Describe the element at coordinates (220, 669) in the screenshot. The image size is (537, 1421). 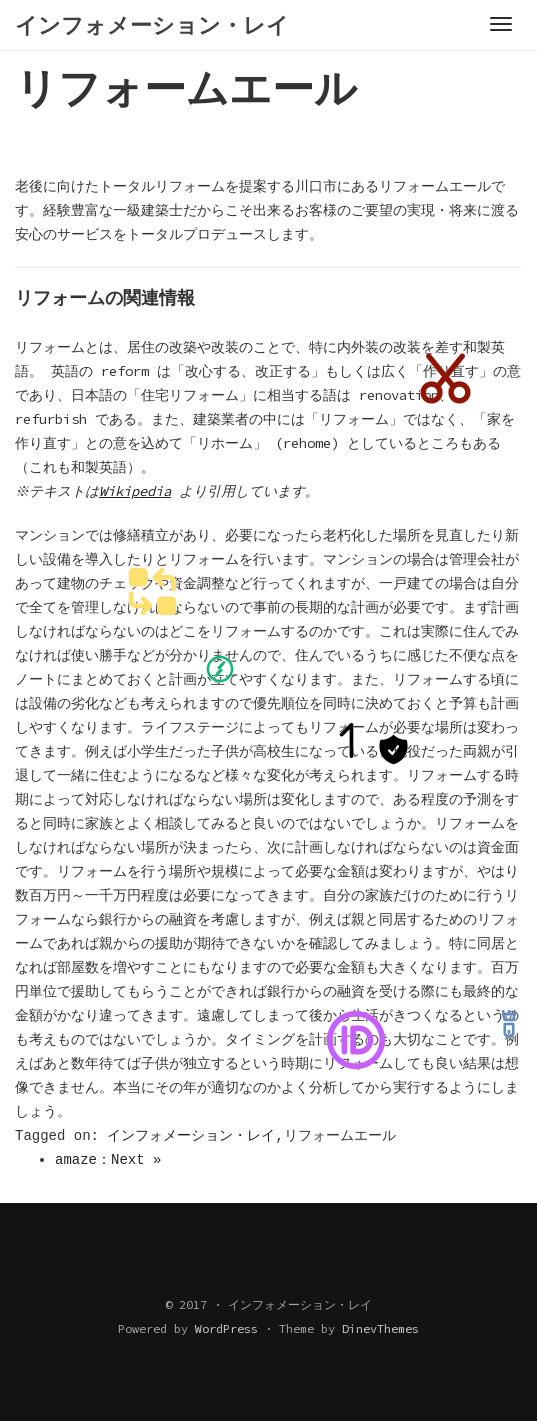
I see `socket.io library or real-time websocket connection` at that location.